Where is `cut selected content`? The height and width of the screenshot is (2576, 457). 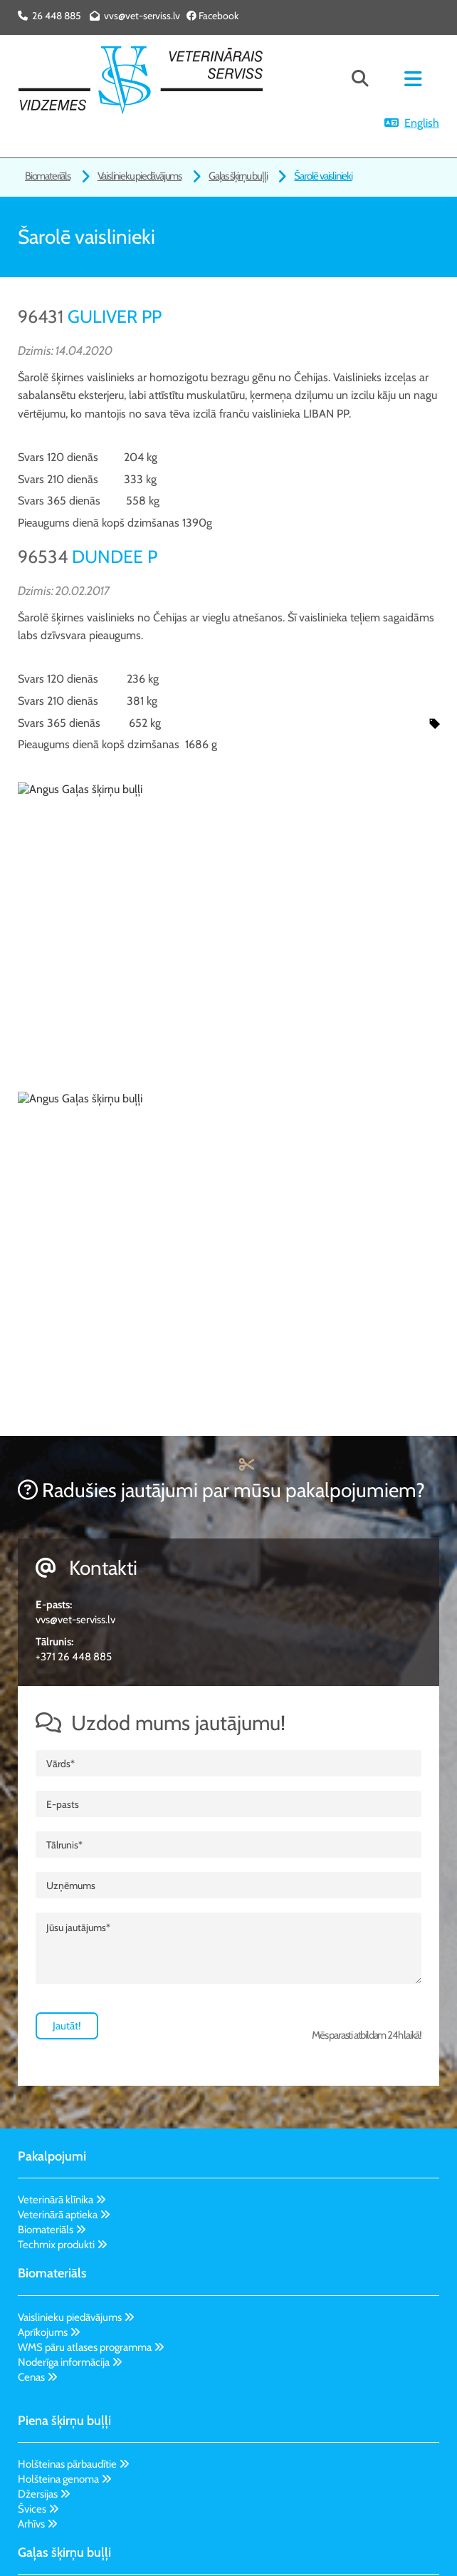
cut selected content is located at coordinates (246, 1464).